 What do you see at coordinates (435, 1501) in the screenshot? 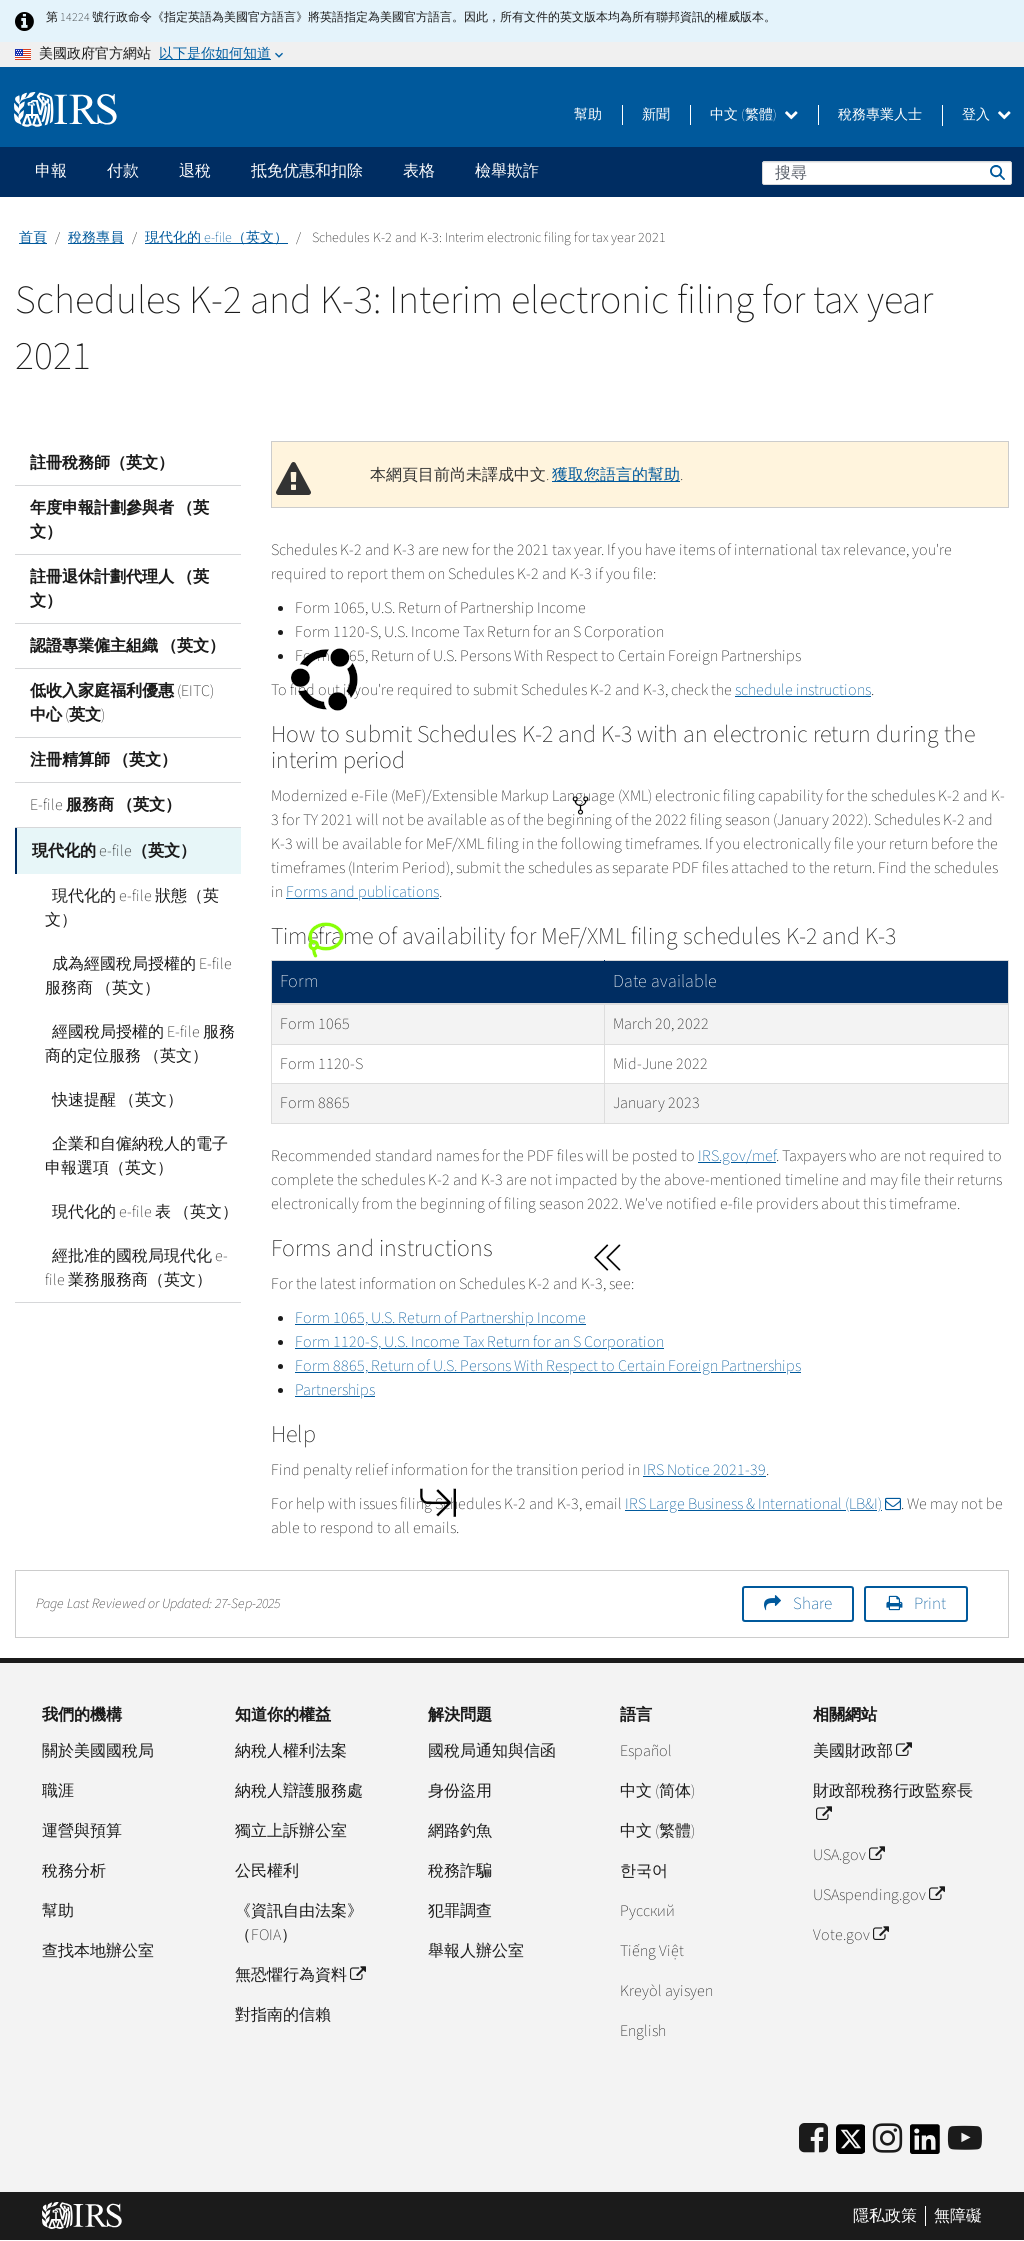
I see `move cursor to next tab stop` at bounding box center [435, 1501].